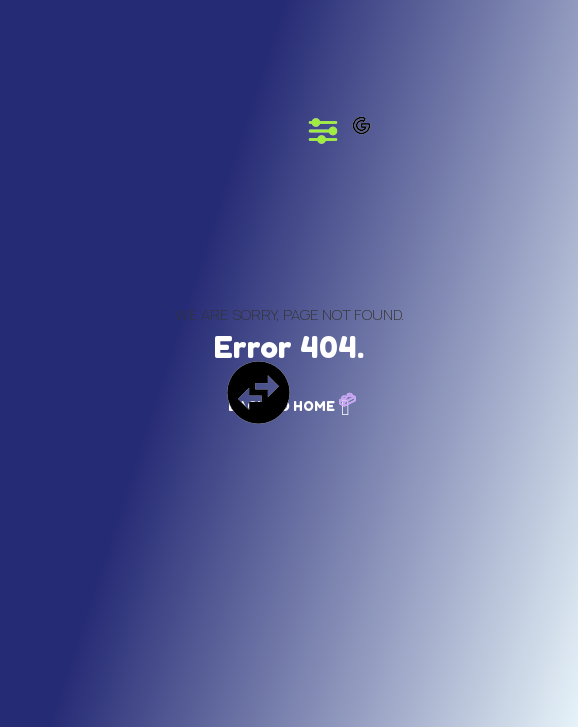 The height and width of the screenshot is (727, 578). Describe the element at coordinates (258, 392) in the screenshot. I see `swap or exchange items` at that location.